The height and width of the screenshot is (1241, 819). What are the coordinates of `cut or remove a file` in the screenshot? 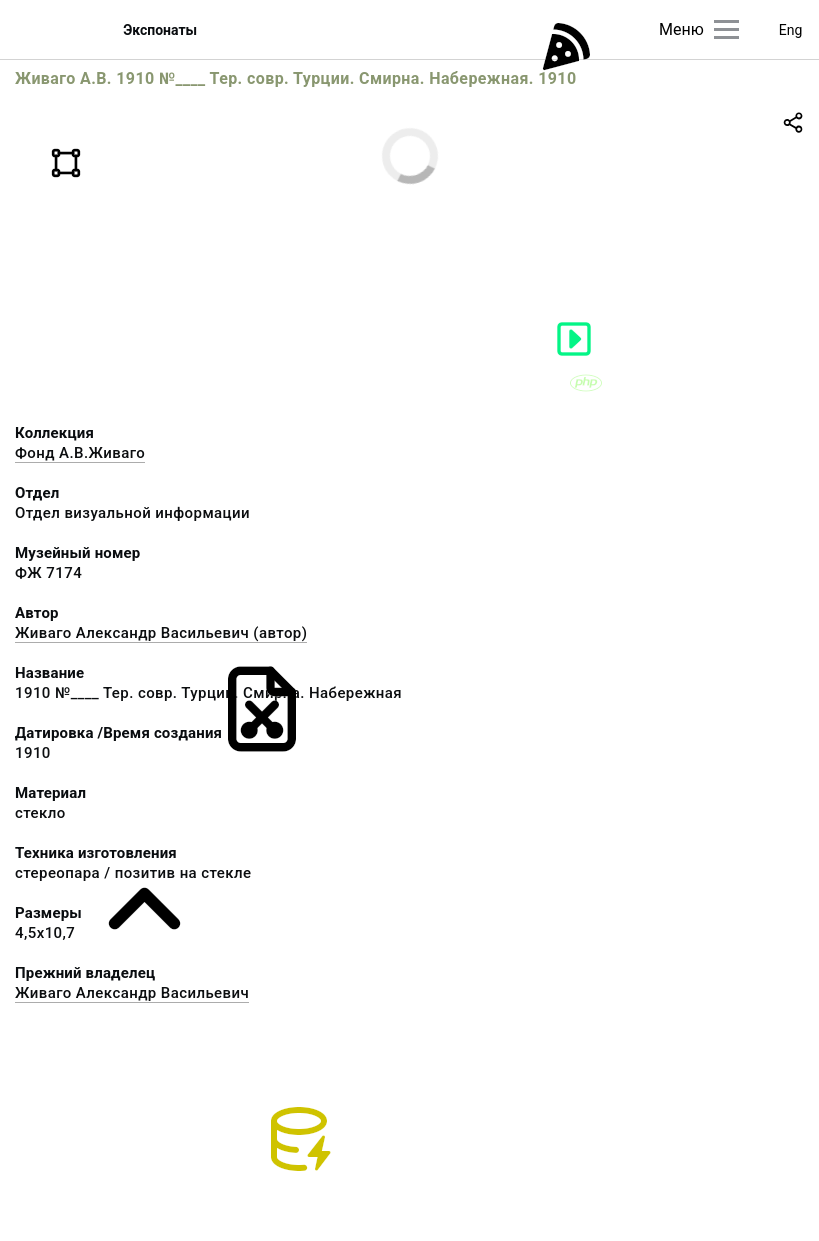 It's located at (262, 709).